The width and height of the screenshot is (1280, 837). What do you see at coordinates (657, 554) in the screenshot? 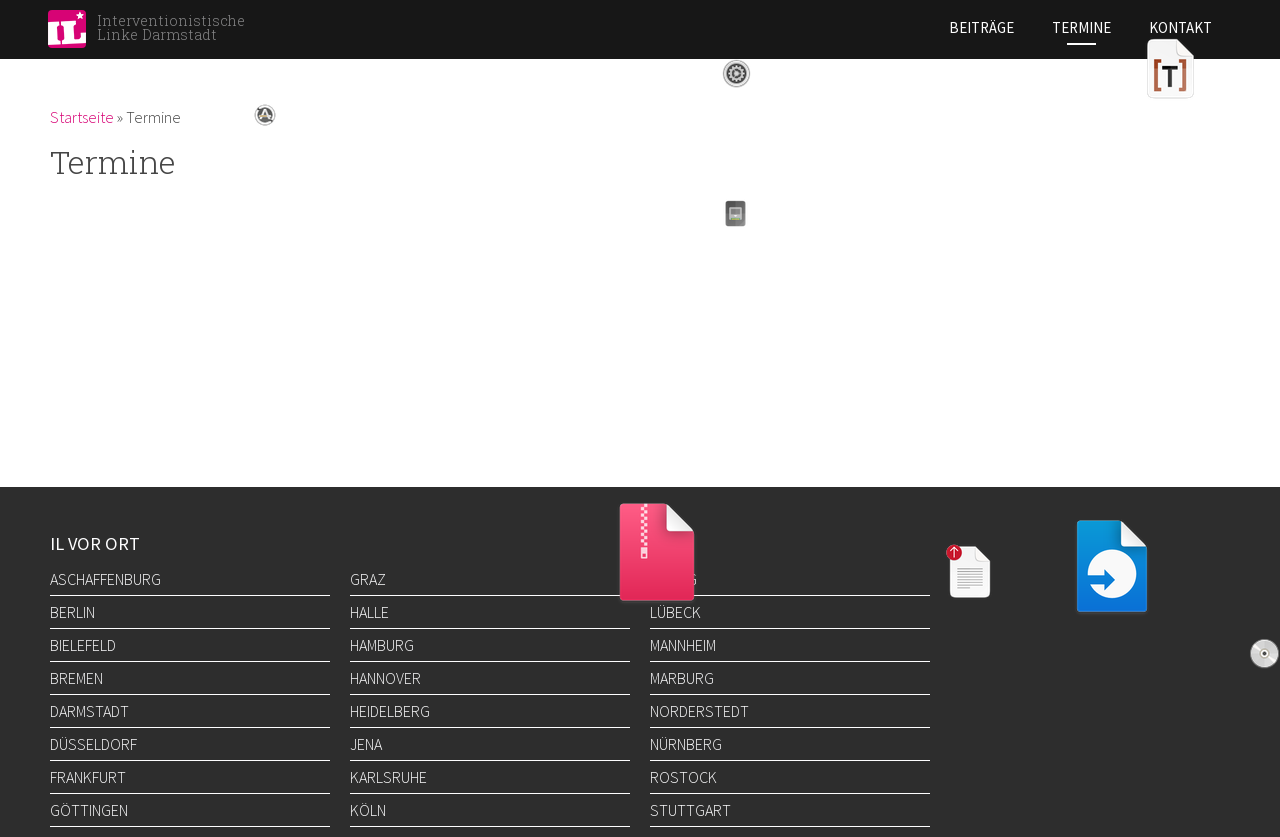
I see `a compressed postscript file` at bounding box center [657, 554].